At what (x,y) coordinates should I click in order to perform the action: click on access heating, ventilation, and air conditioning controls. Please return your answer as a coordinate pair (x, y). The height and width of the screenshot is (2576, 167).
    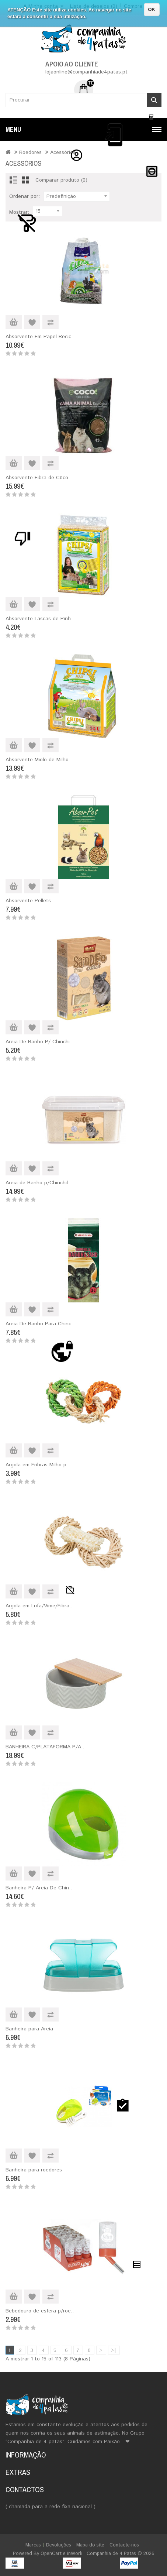
    Looking at the image, I should click on (152, 171).